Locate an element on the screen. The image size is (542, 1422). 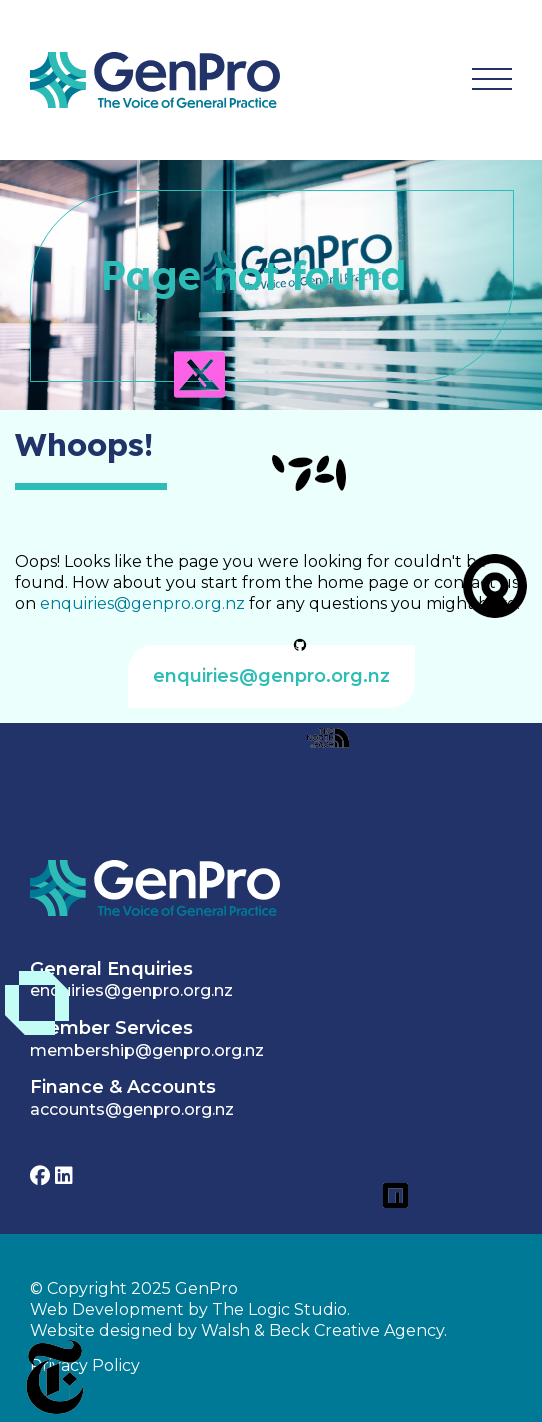
MX Linux operating system logo is located at coordinates (199, 374).